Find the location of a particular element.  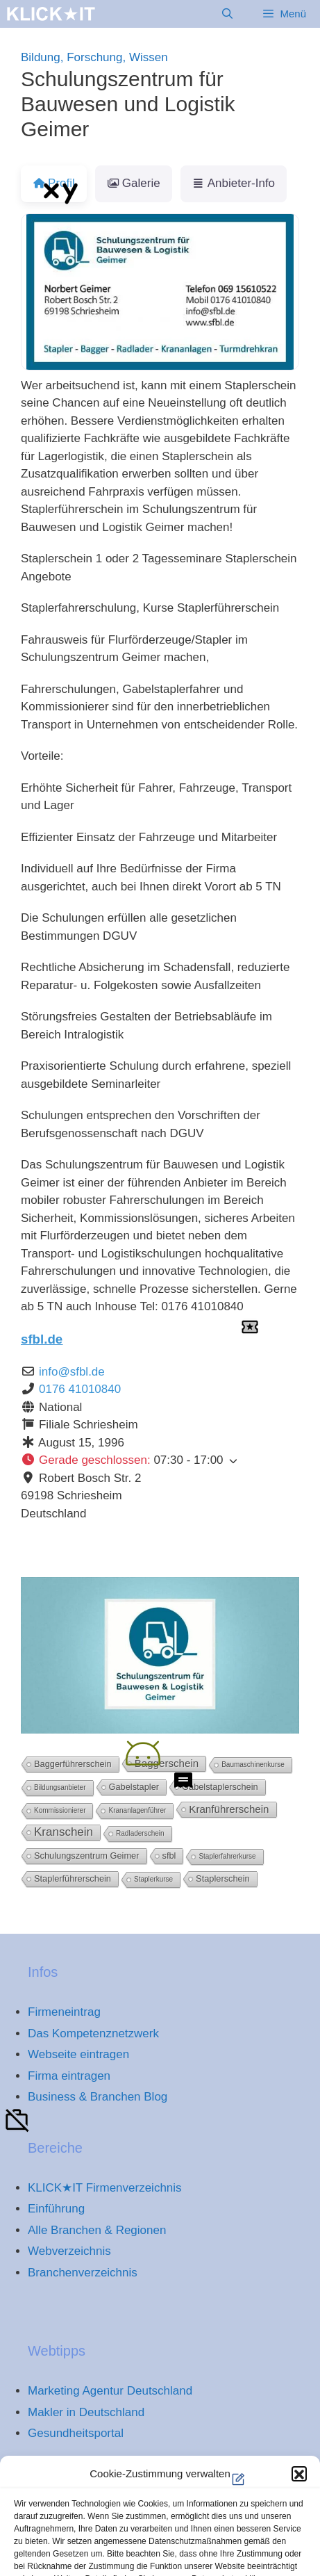

android device or platform indicator is located at coordinates (143, 1754).